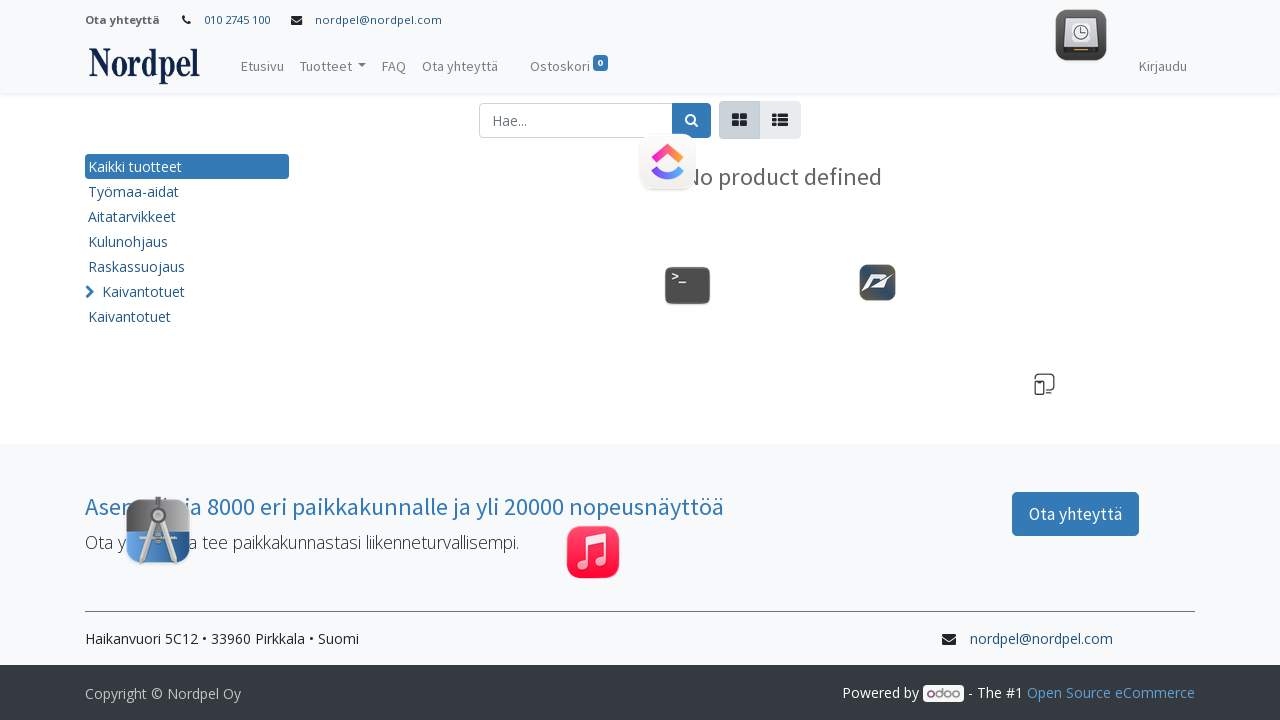  What do you see at coordinates (593, 552) in the screenshot?
I see `open the gnome music app` at bounding box center [593, 552].